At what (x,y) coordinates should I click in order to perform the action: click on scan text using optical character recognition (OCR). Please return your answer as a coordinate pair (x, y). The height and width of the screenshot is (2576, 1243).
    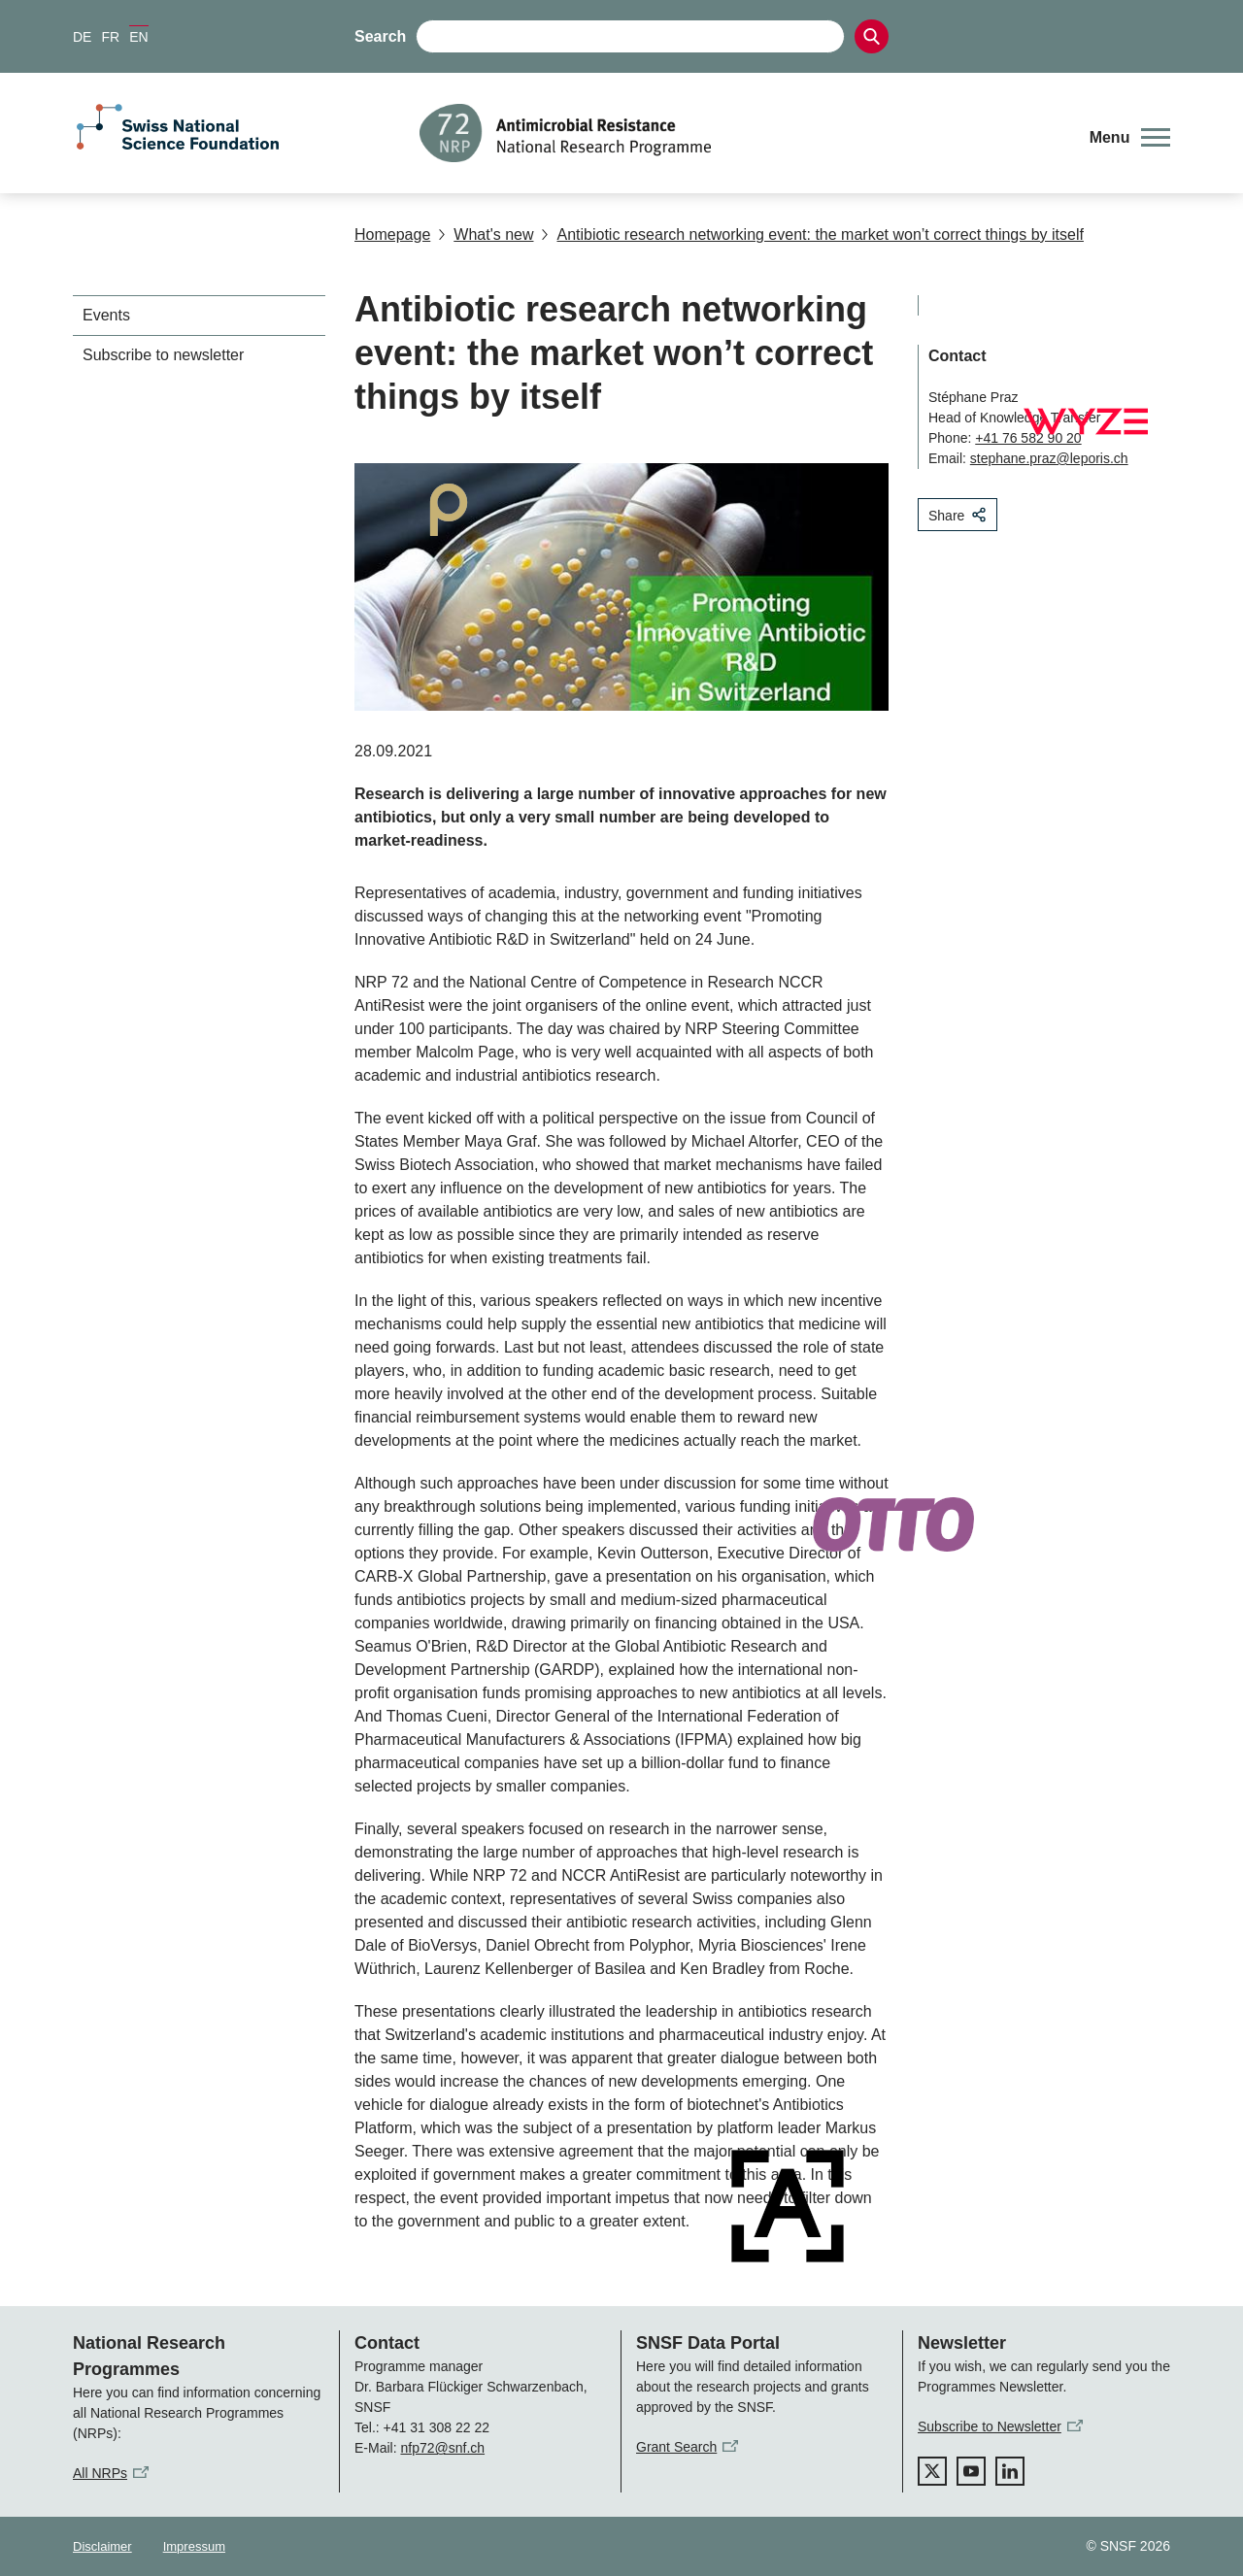
    Looking at the image, I should click on (788, 2206).